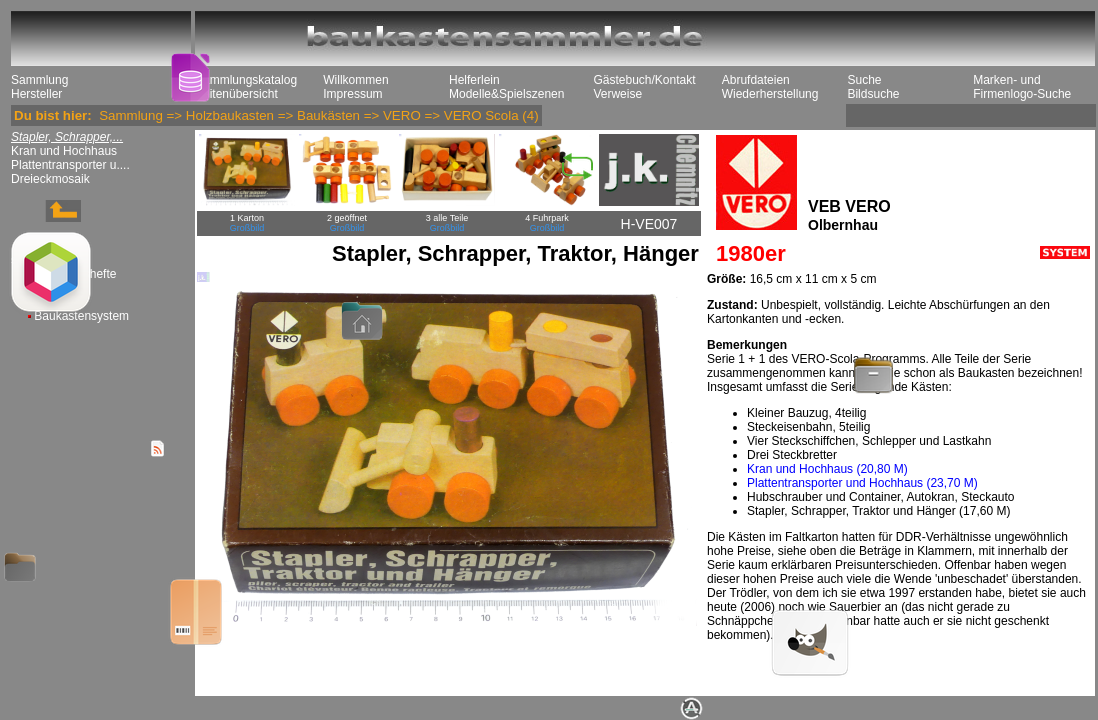  What do you see at coordinates (190, 77) in the screenshot?
I see `open libreoffice base database application` at bounding box center [190, 77].